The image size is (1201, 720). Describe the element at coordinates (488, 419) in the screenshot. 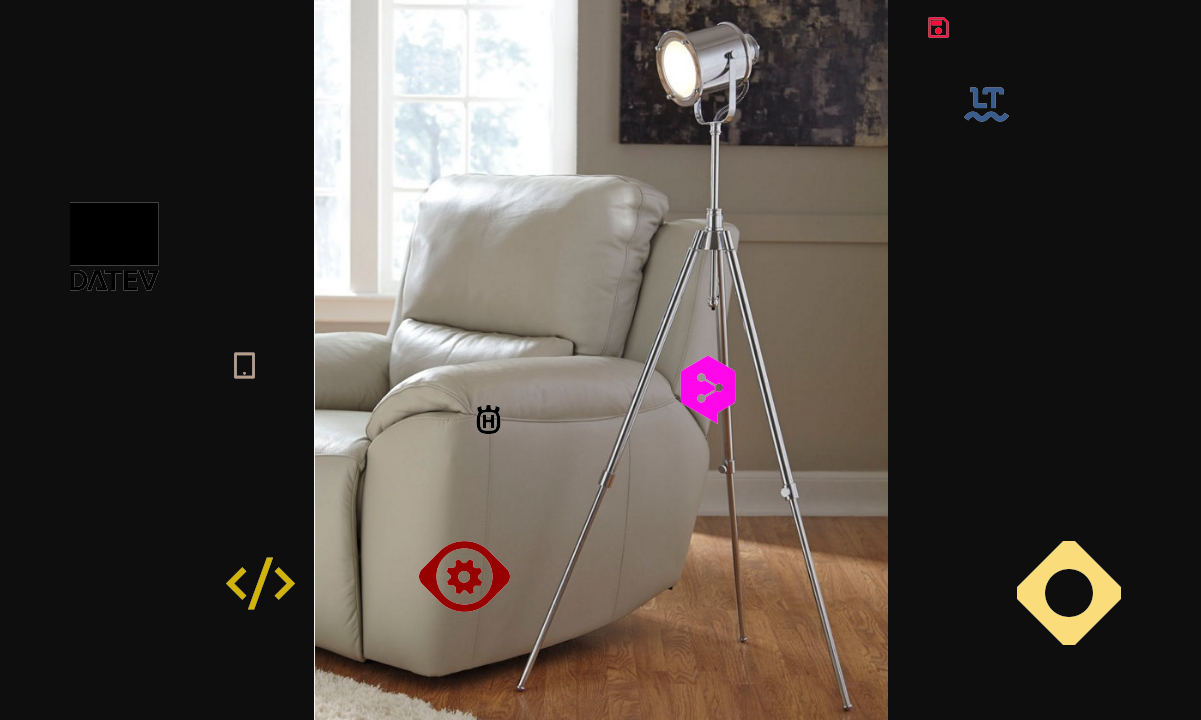

I see `husqvarna brand logo` at that location.